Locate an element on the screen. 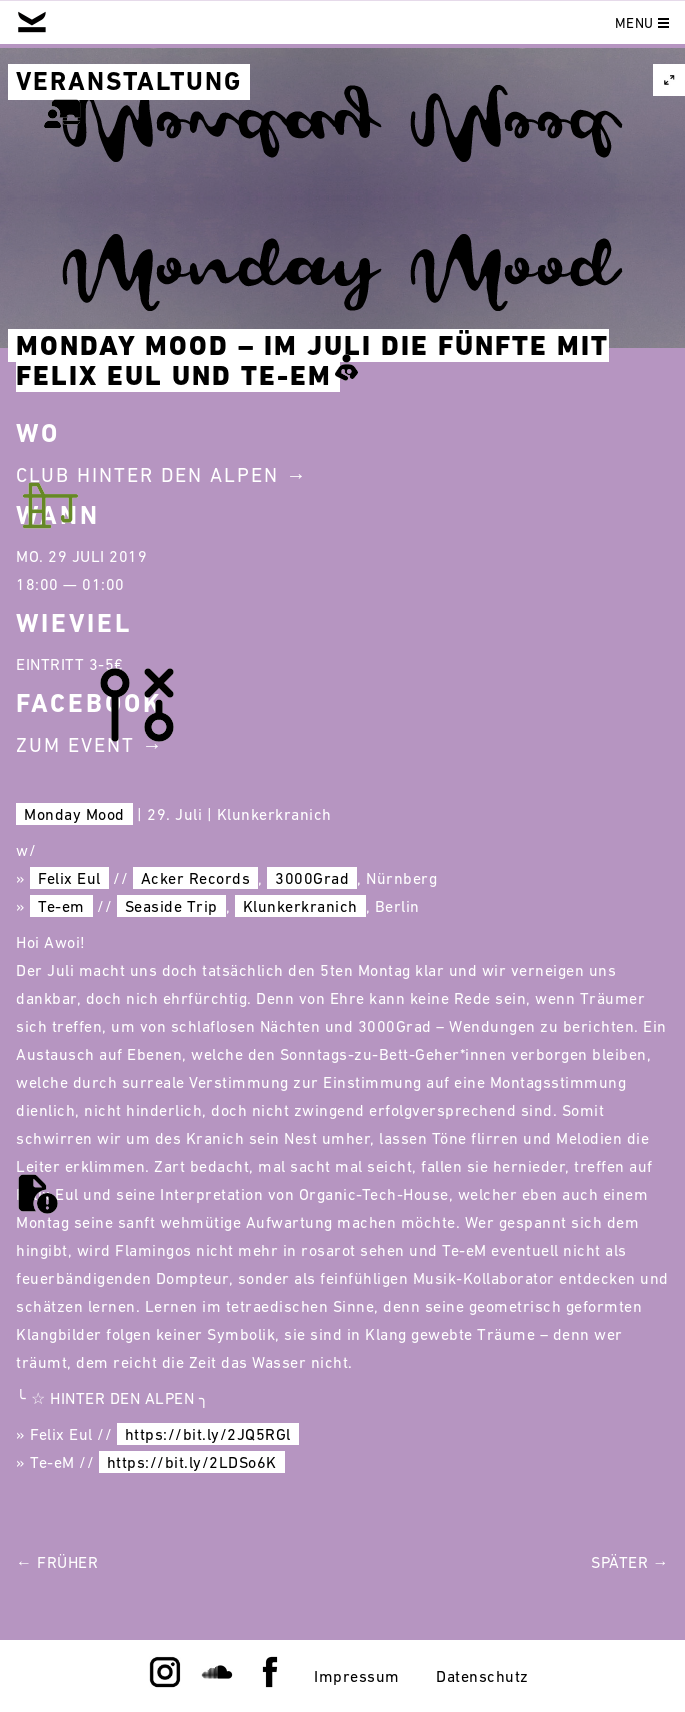  access teaching or presentation tools is located at coordinates (63, 113).